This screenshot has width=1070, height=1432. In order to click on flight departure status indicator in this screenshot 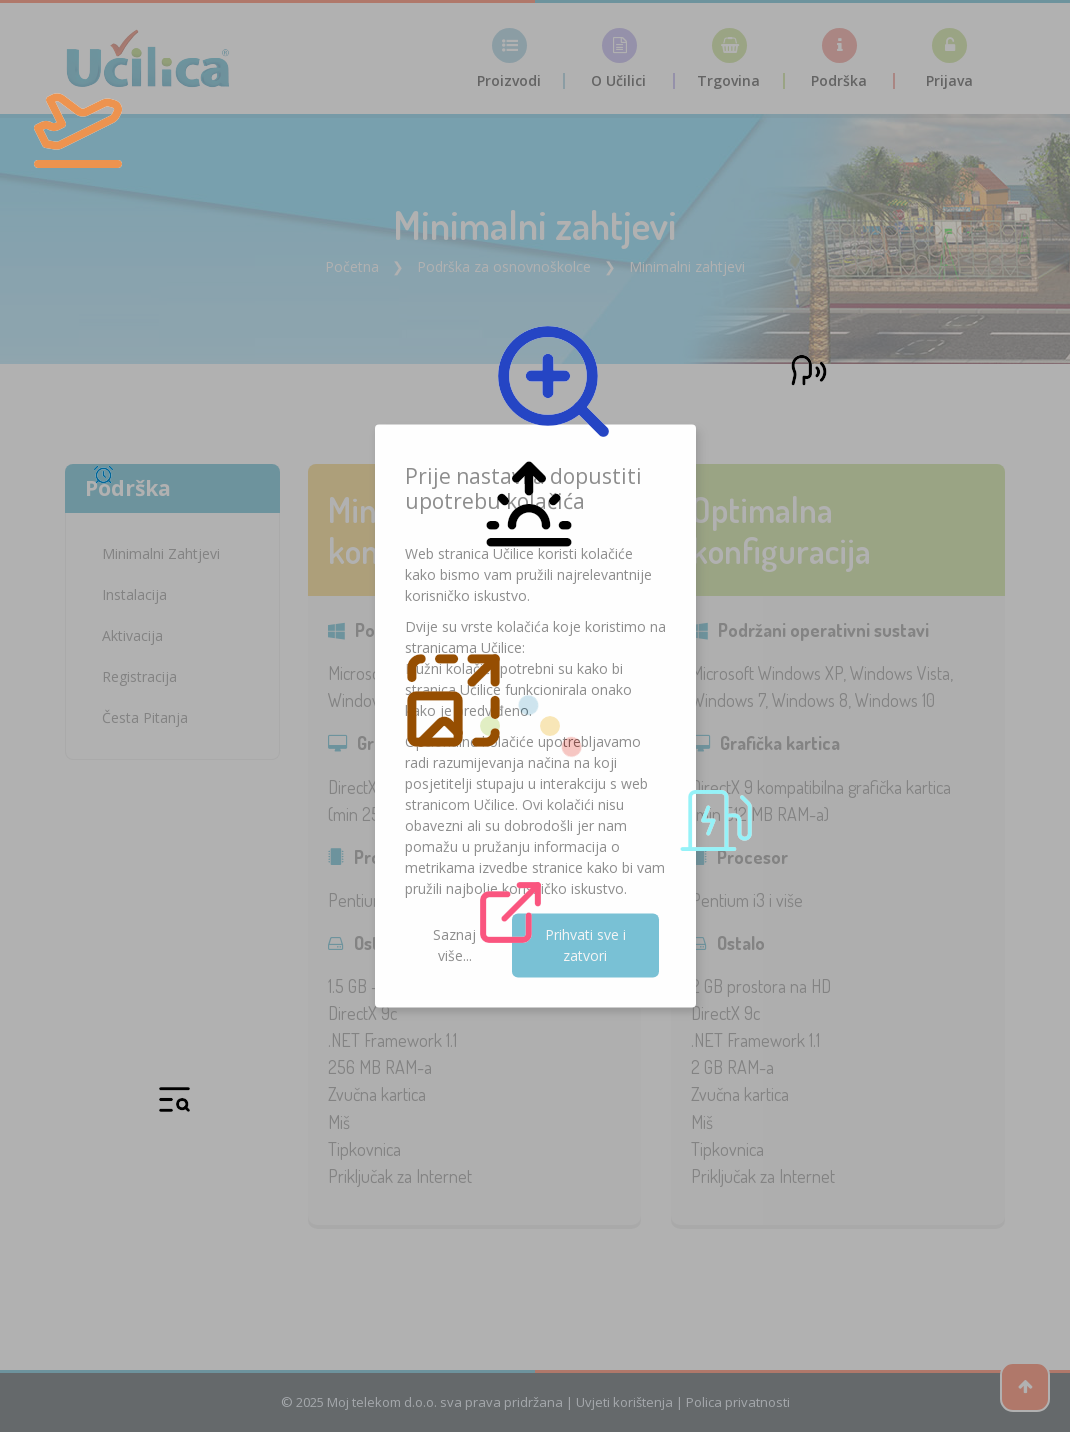, I will do `click(78, 124)`.